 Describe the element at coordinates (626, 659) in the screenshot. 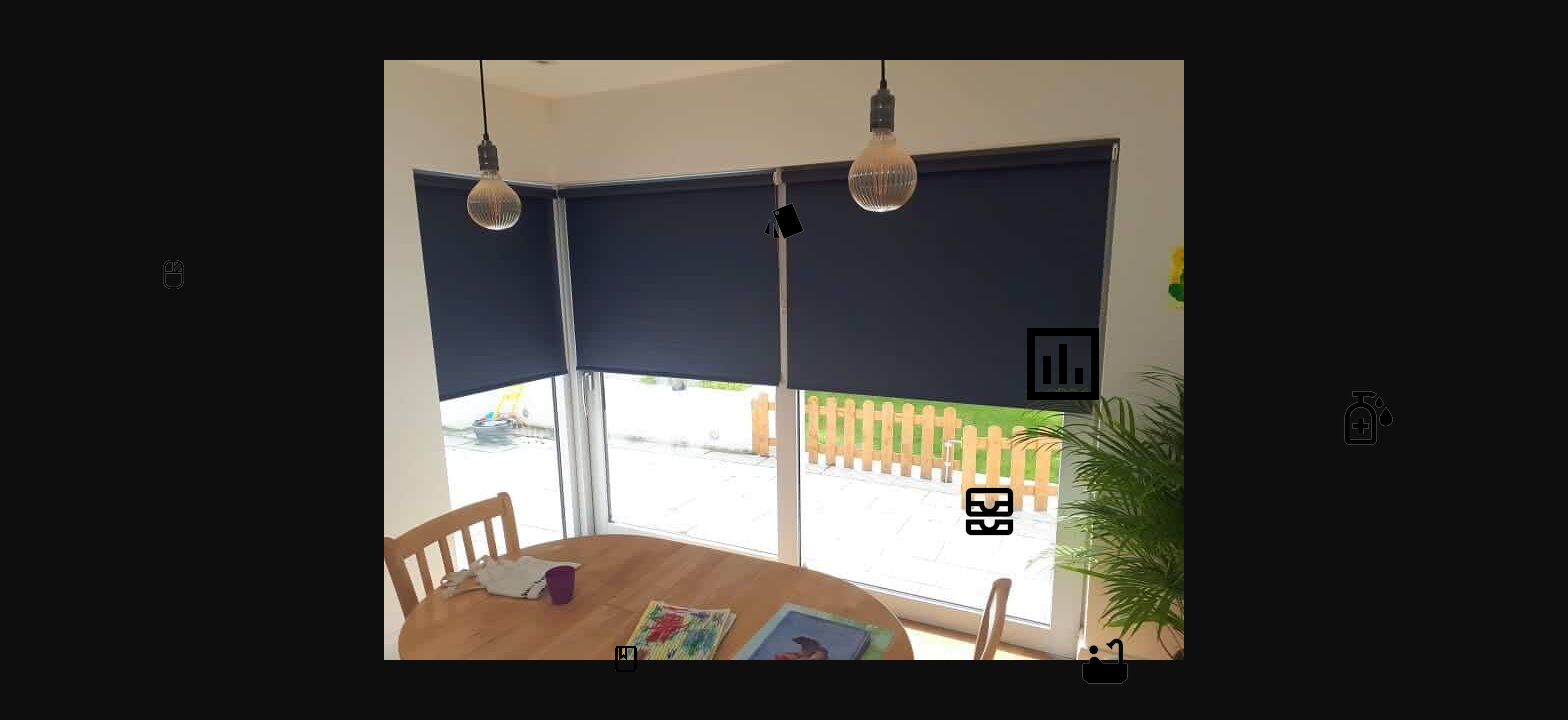

I see `open your library or reading list` at that location.